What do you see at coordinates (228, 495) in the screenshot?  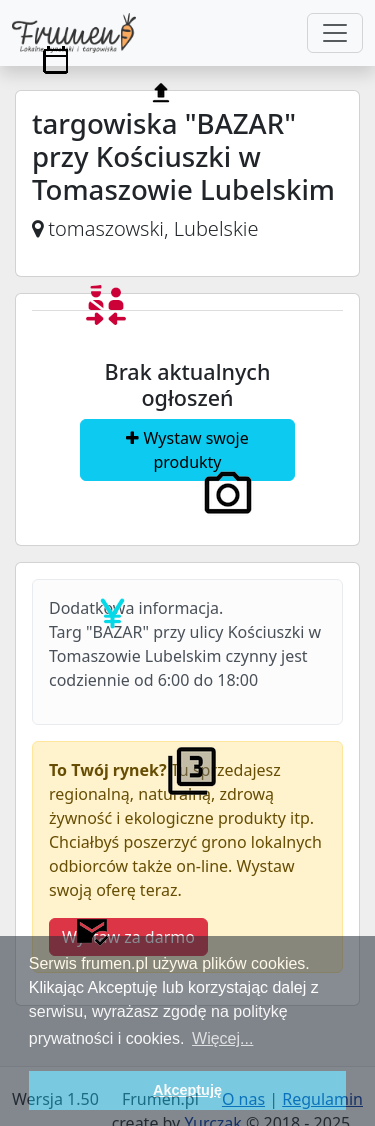 I see `take a photo` at bounding box center [228, 495].